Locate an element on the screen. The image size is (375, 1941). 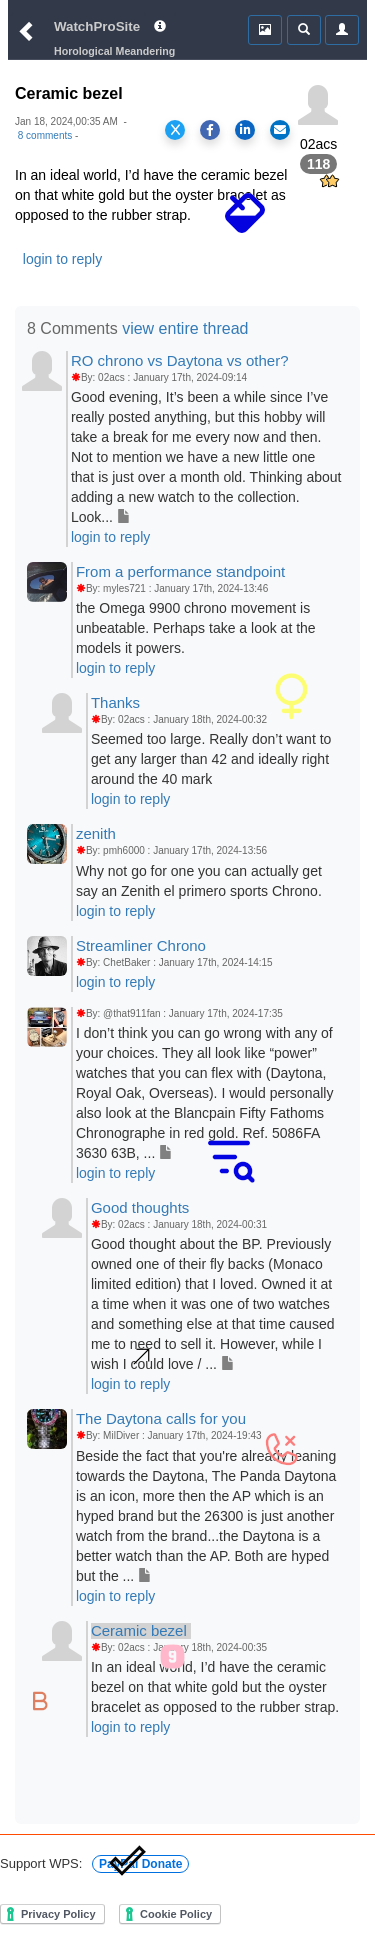
open link in new tab or window is located at coordinates (141, 1356).